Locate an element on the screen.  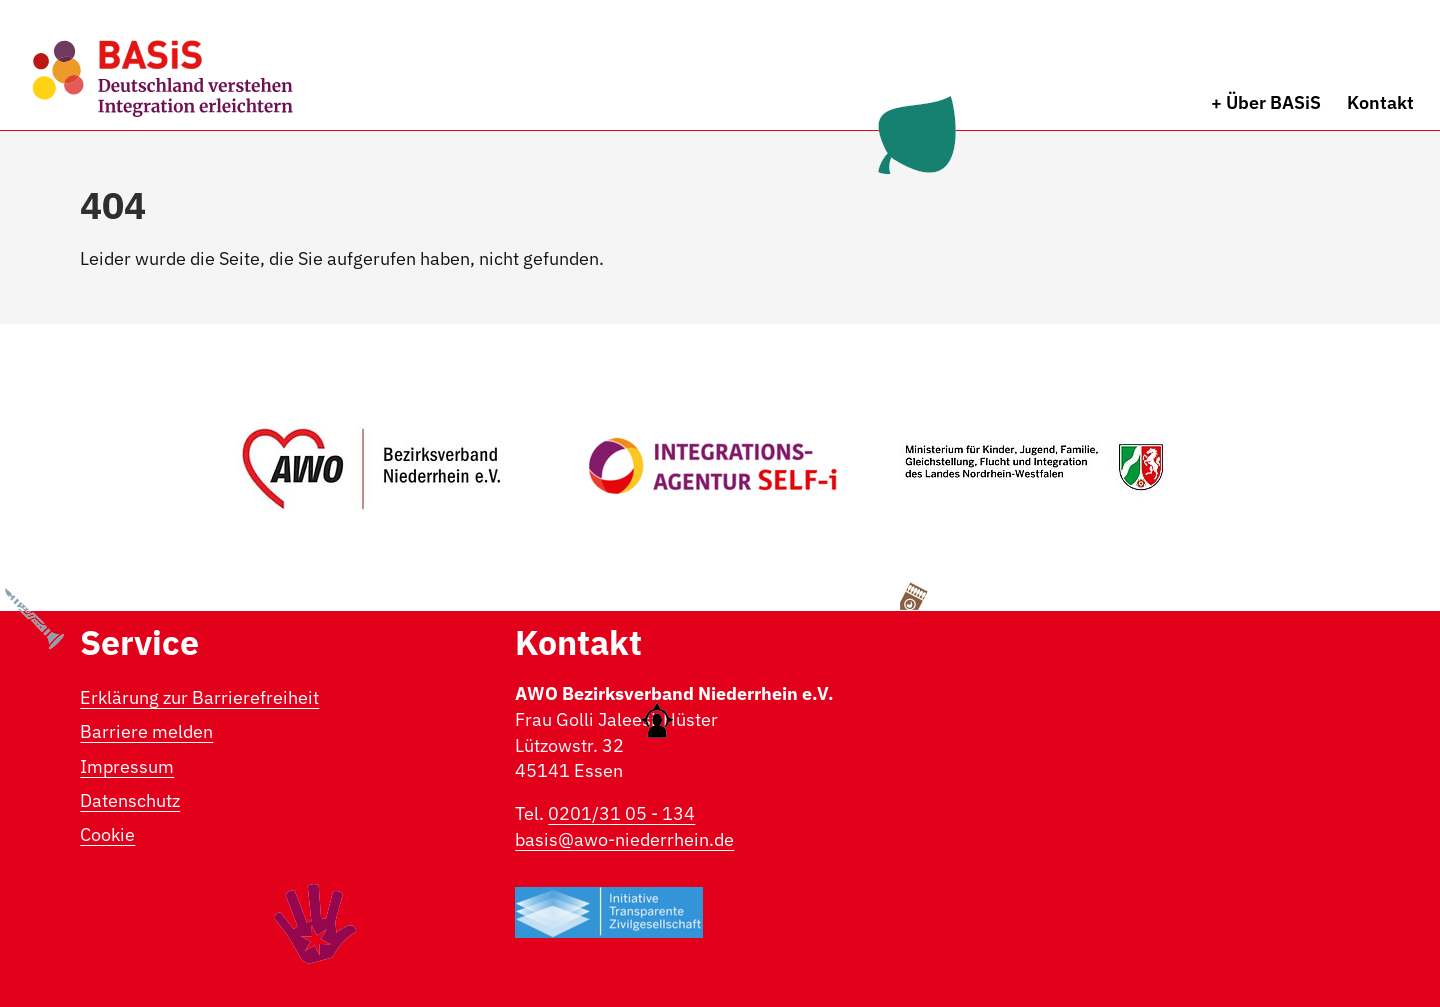
fire or flame-related tools in a survival game is located at coordinates (914, 596).